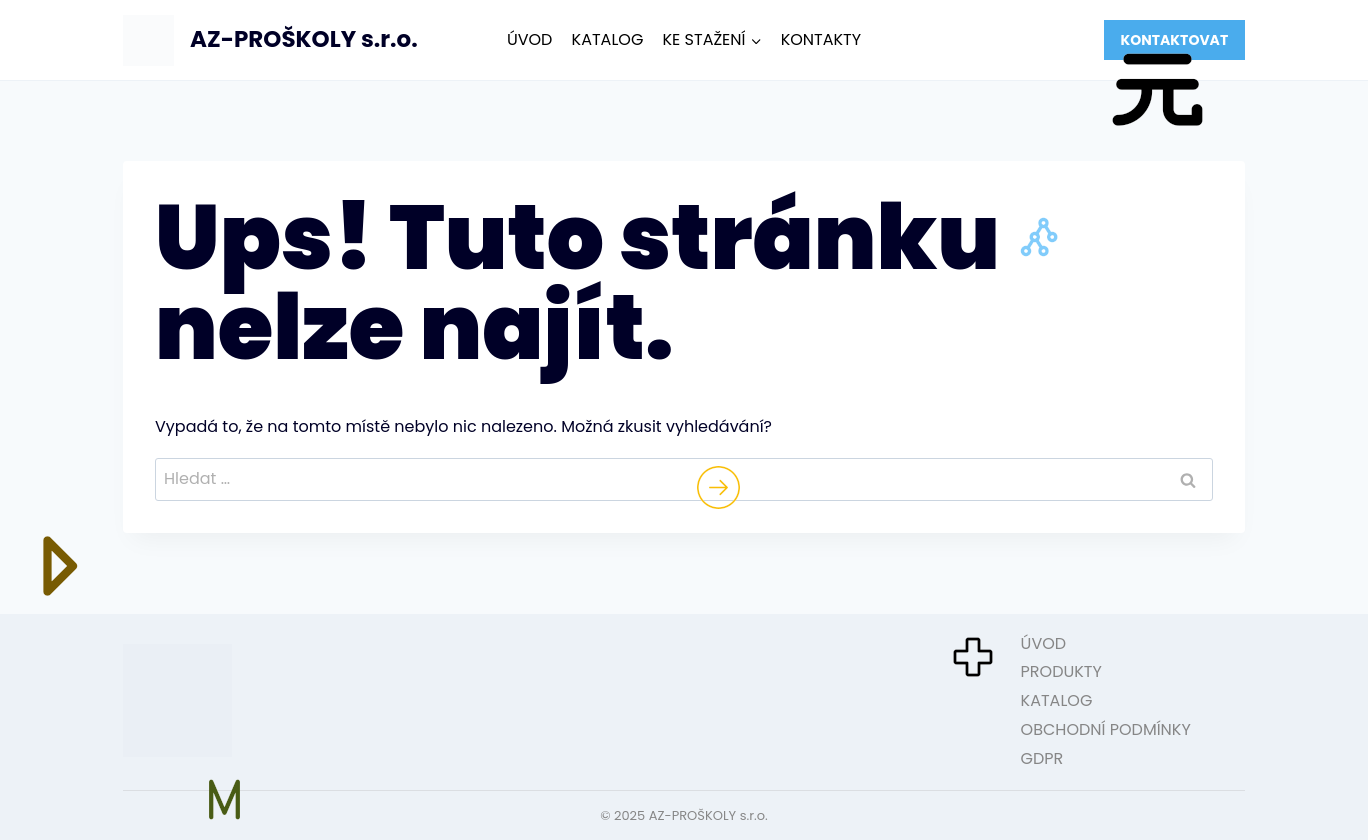 The image size is (1368, 840). I want to click on indicates a label or category starting with "M", so click(224, 799).